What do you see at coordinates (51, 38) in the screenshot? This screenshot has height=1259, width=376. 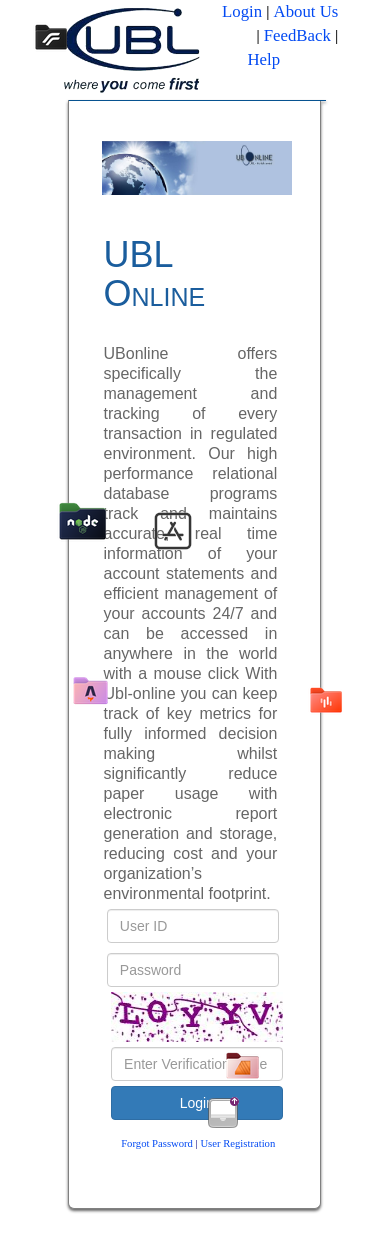 I see `open resurrection remix ROM folder` at bounding box center [51, 38].